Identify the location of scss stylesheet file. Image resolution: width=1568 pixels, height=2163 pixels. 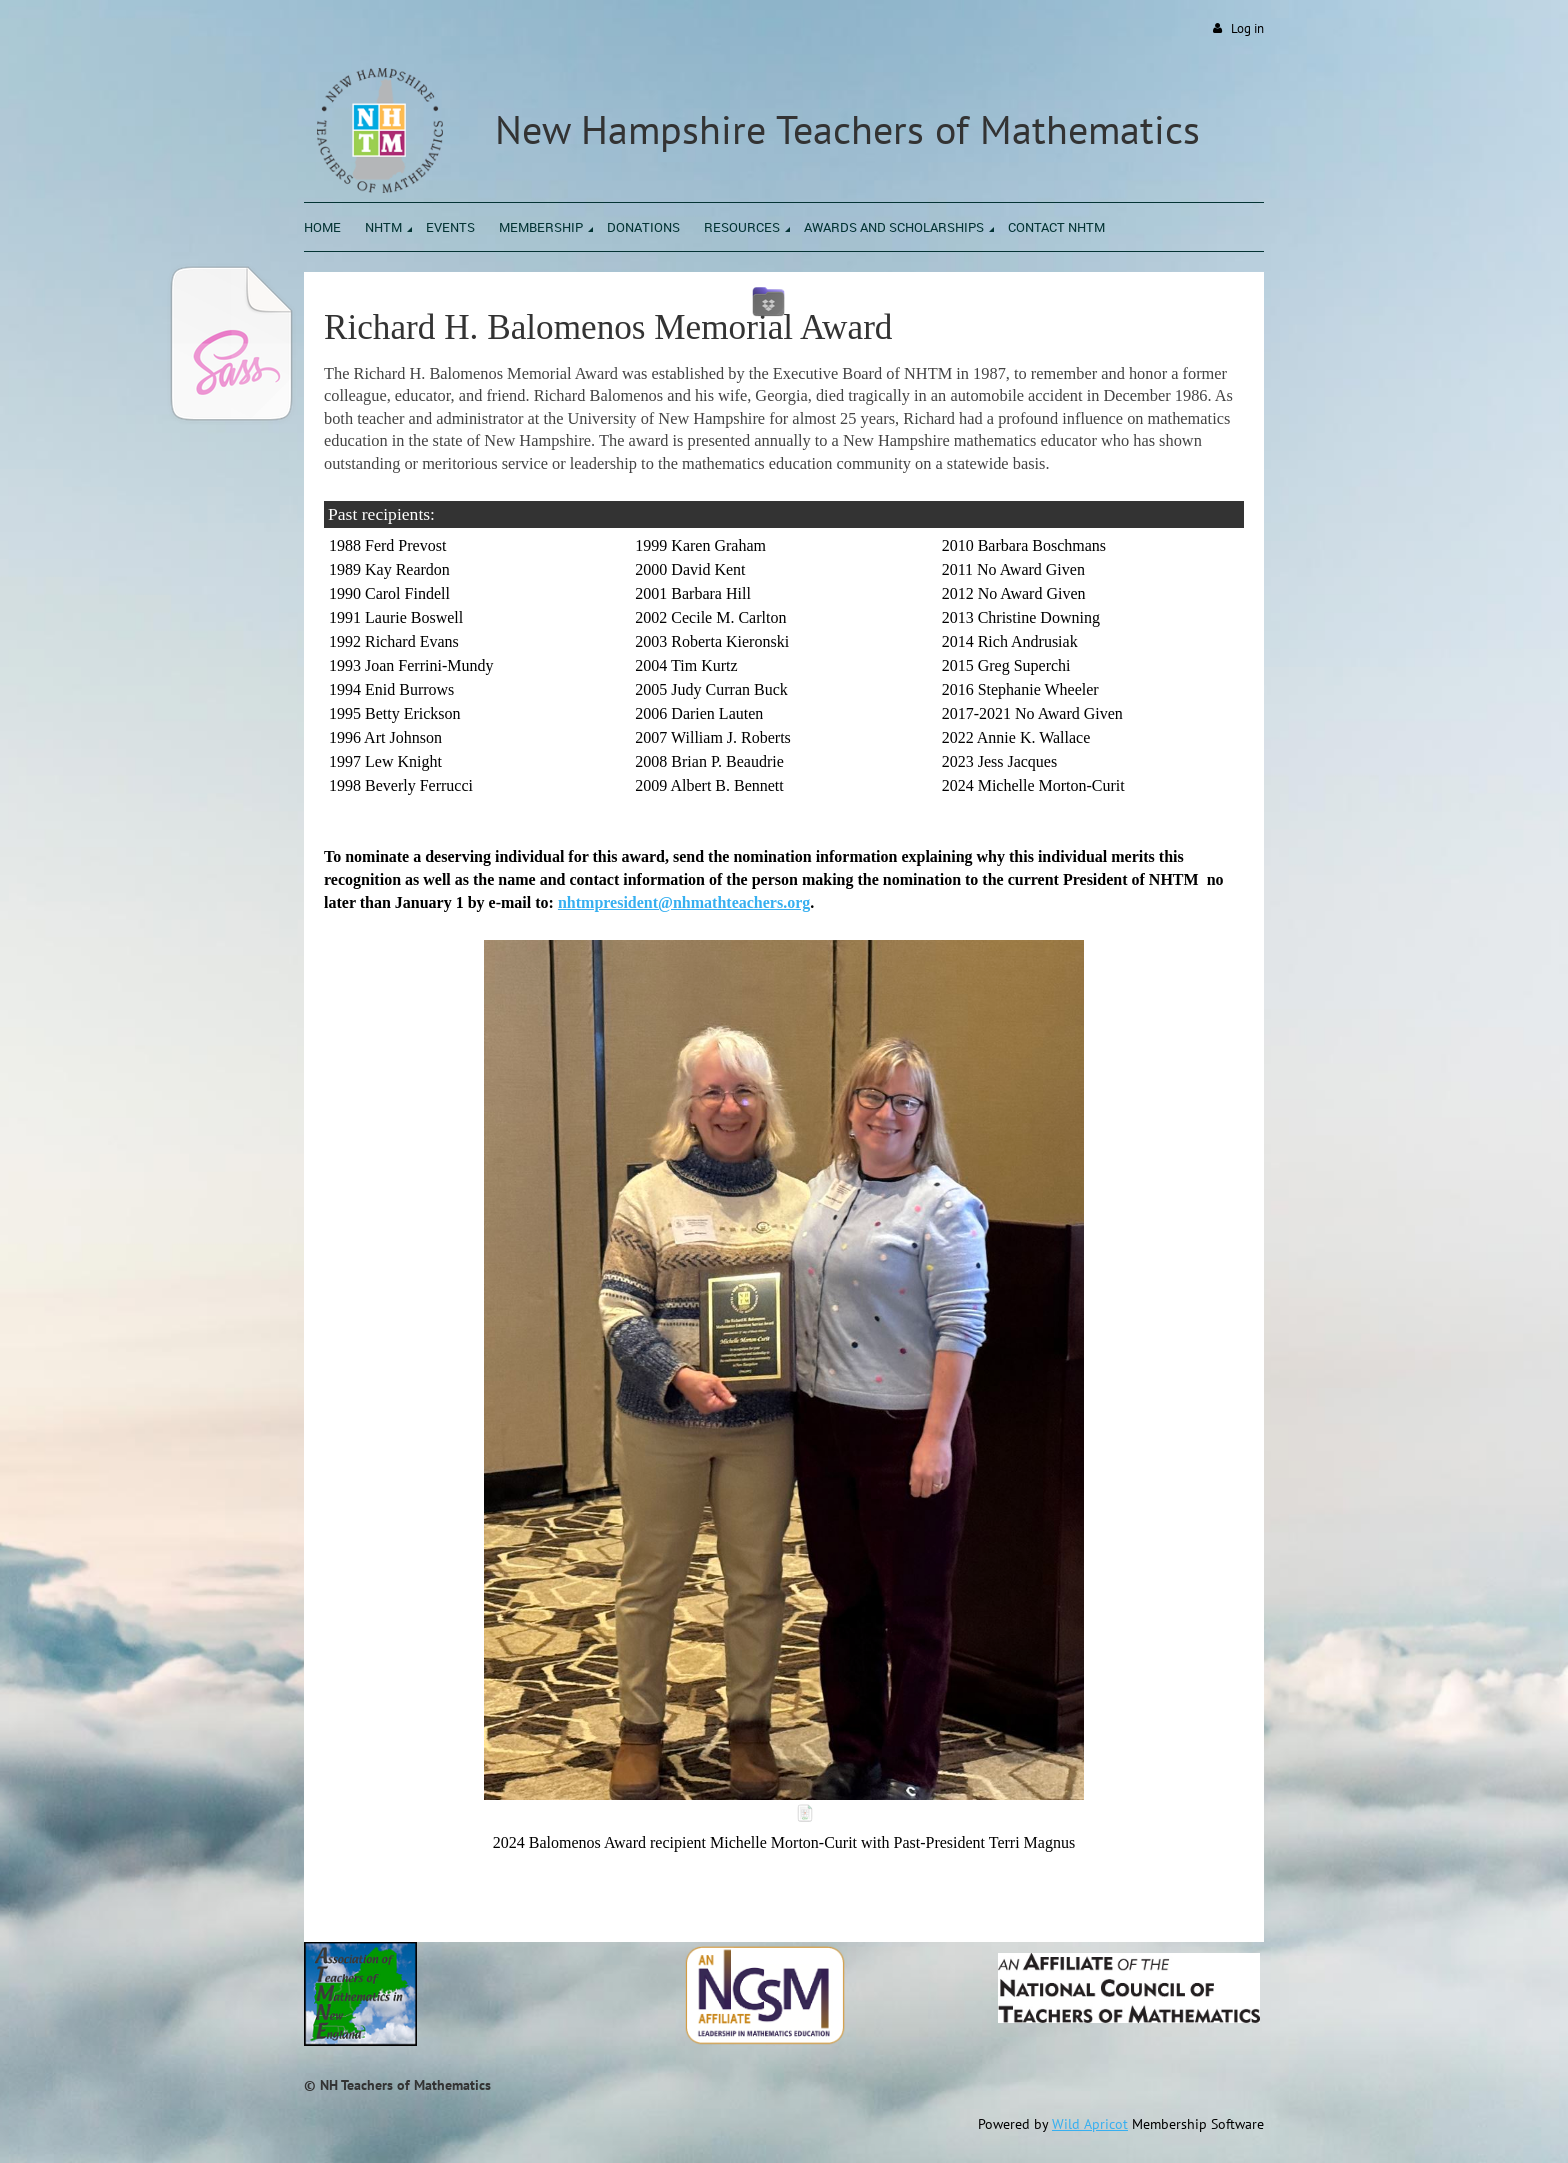
(231, 343).